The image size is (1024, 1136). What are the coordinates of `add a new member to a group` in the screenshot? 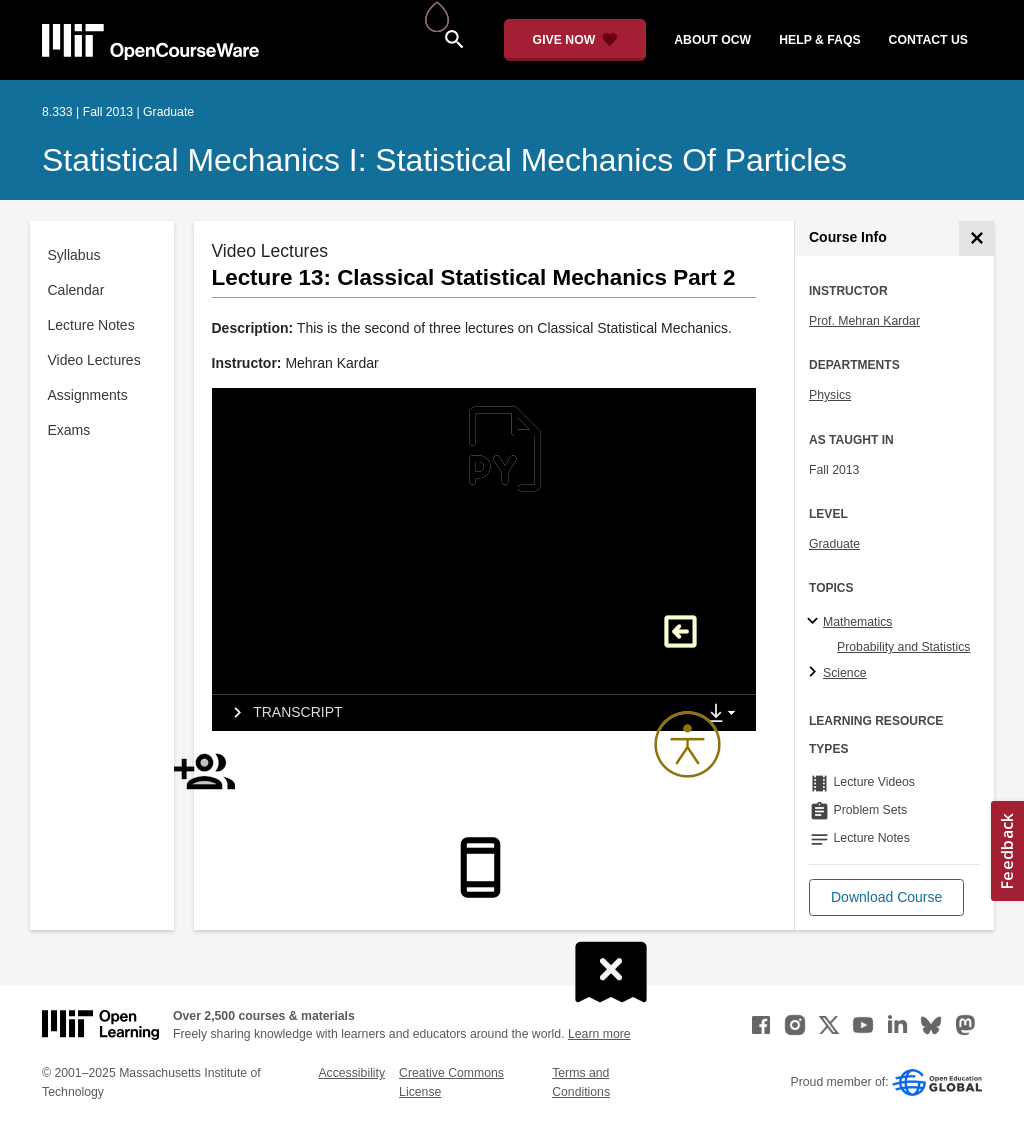 It's located at (204, 771).